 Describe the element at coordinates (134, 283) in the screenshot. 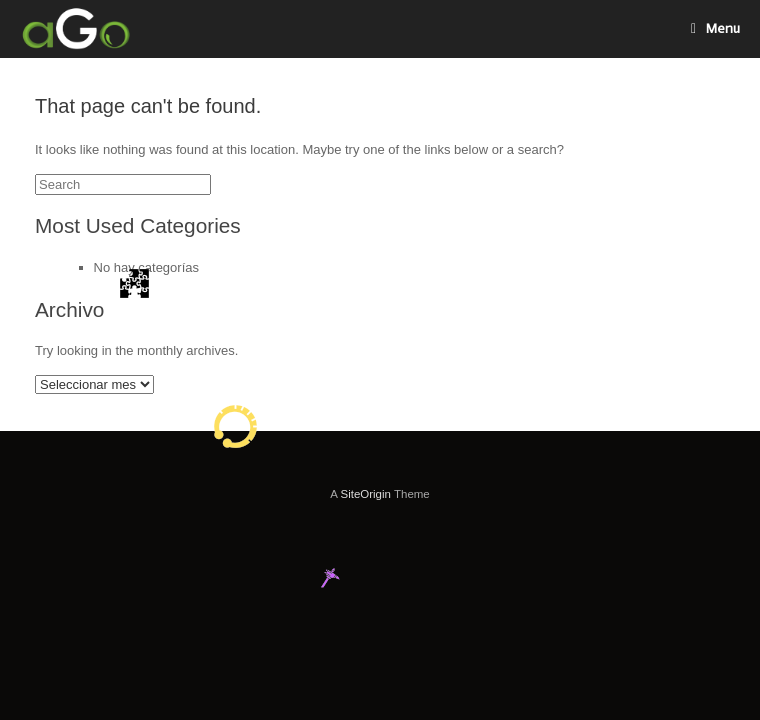

I see `access puzzle or brain training games` at that location.